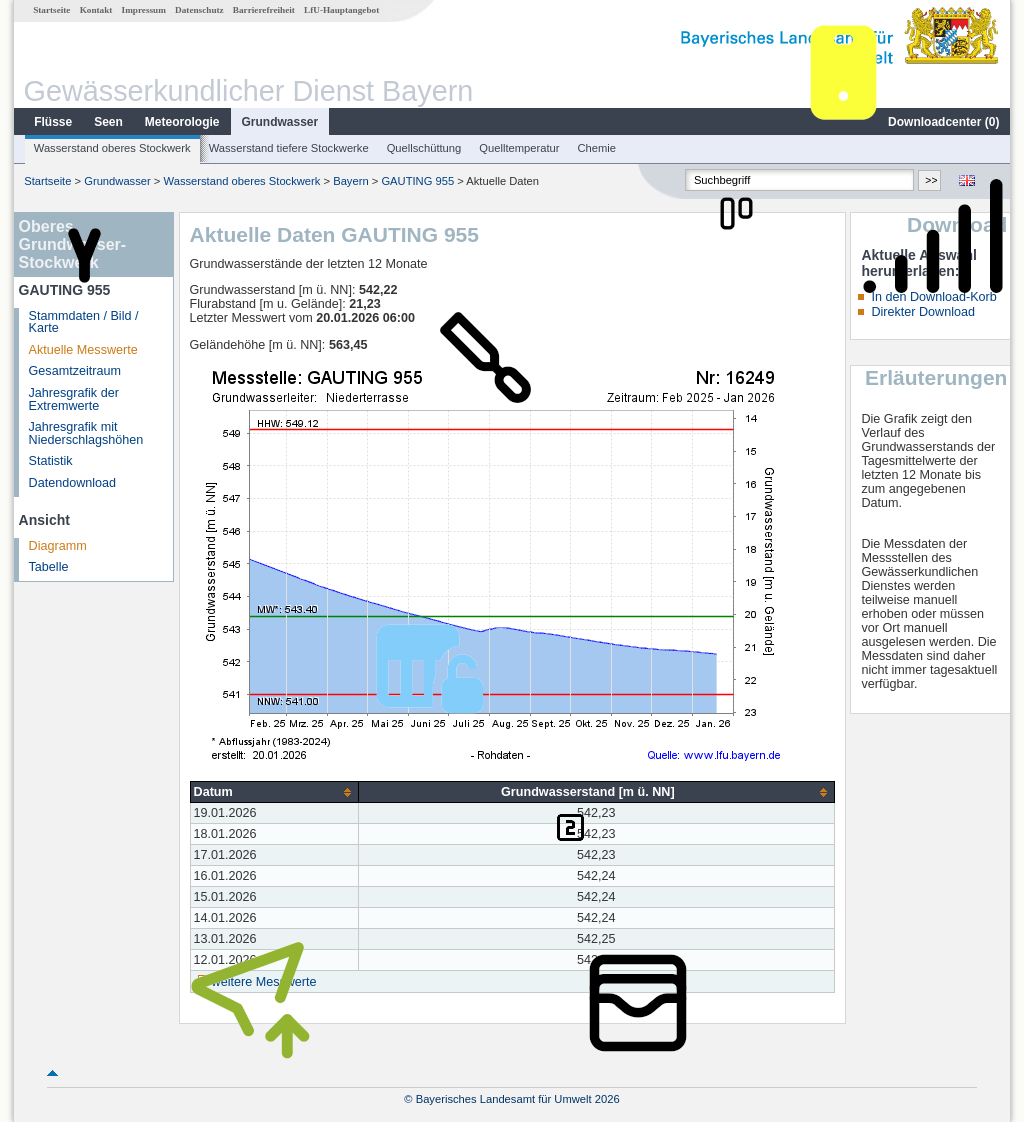 Image resolution: width=1024 pixels, height=1122 pixels. I want to click on access your digital wallet and payment cards, so click(638, 1003).